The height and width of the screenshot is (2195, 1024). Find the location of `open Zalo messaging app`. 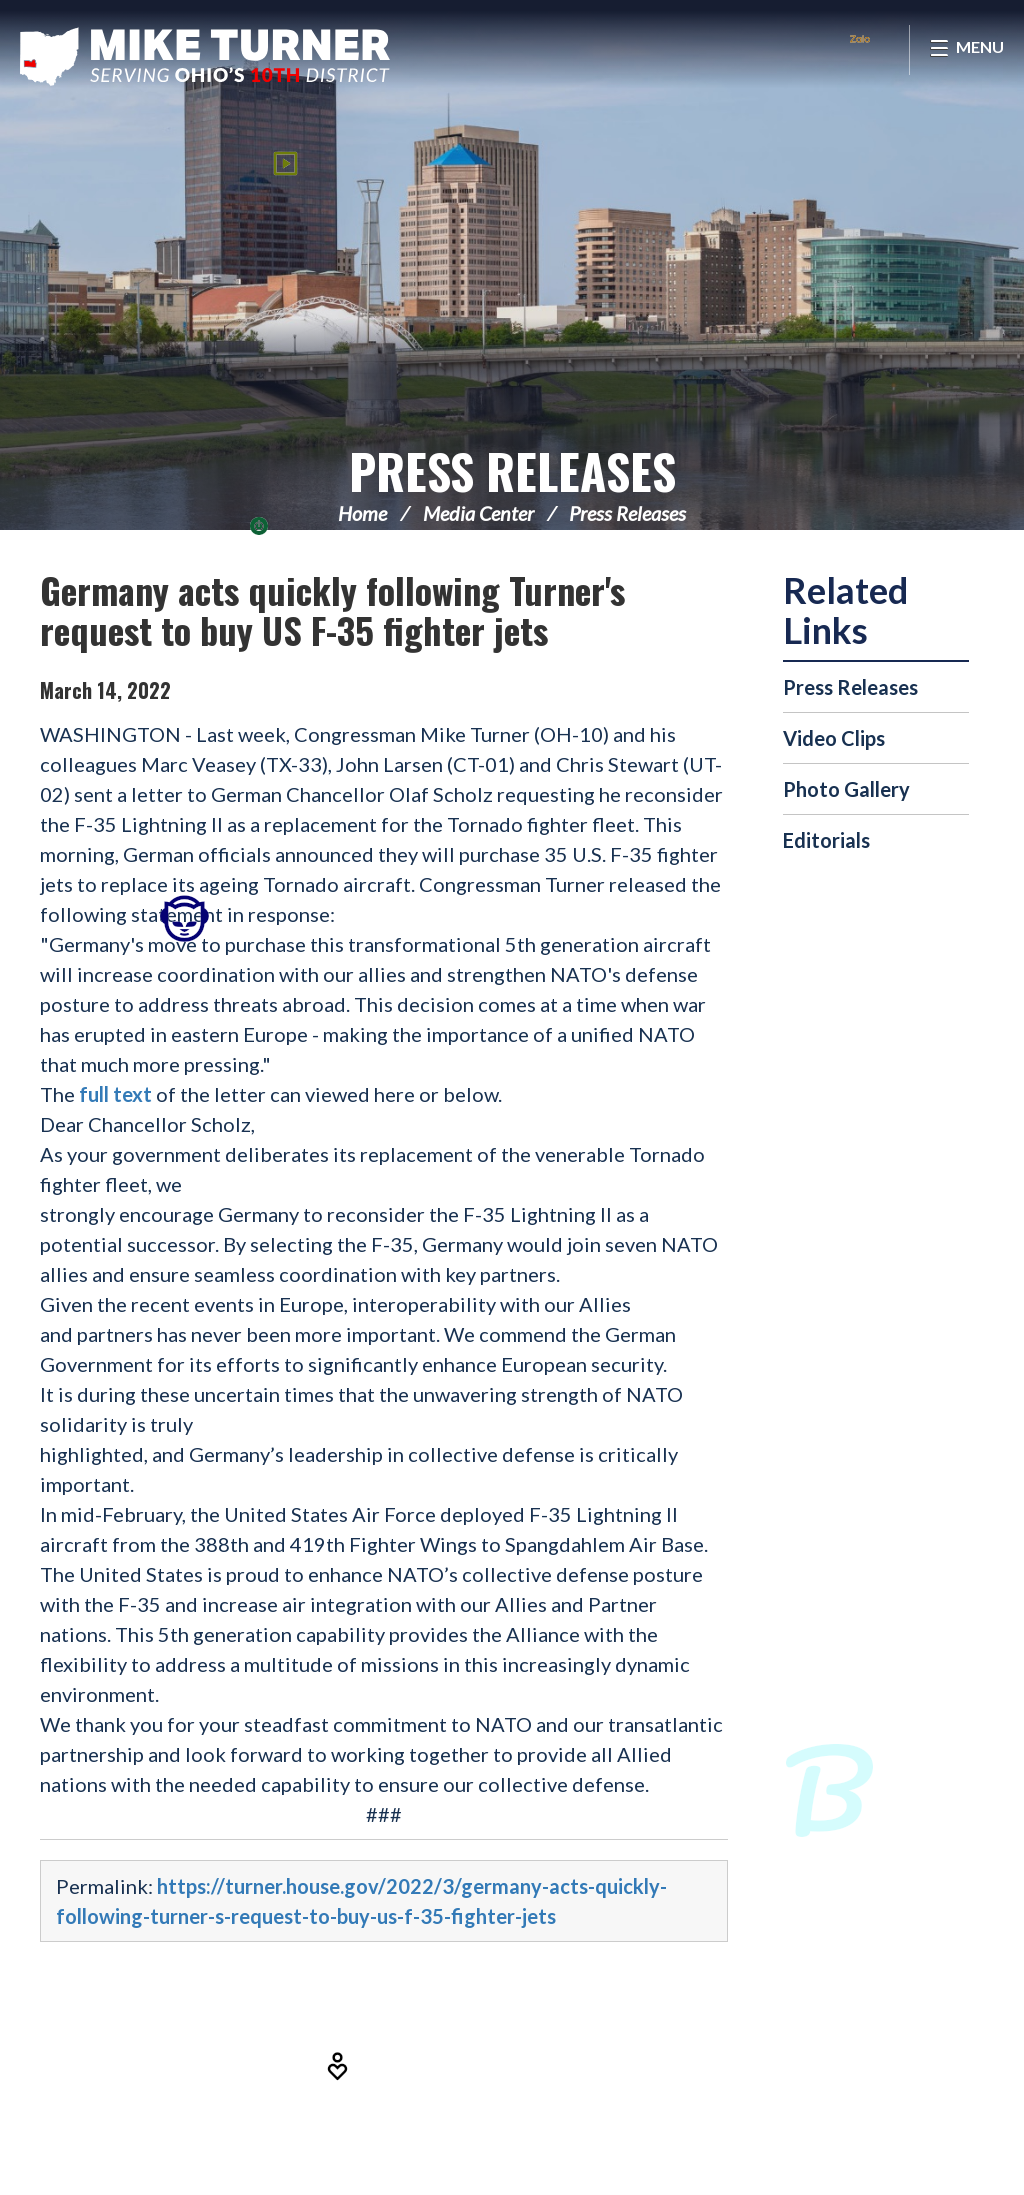

open Zalo messaging app is located at coordinates (860, 39).